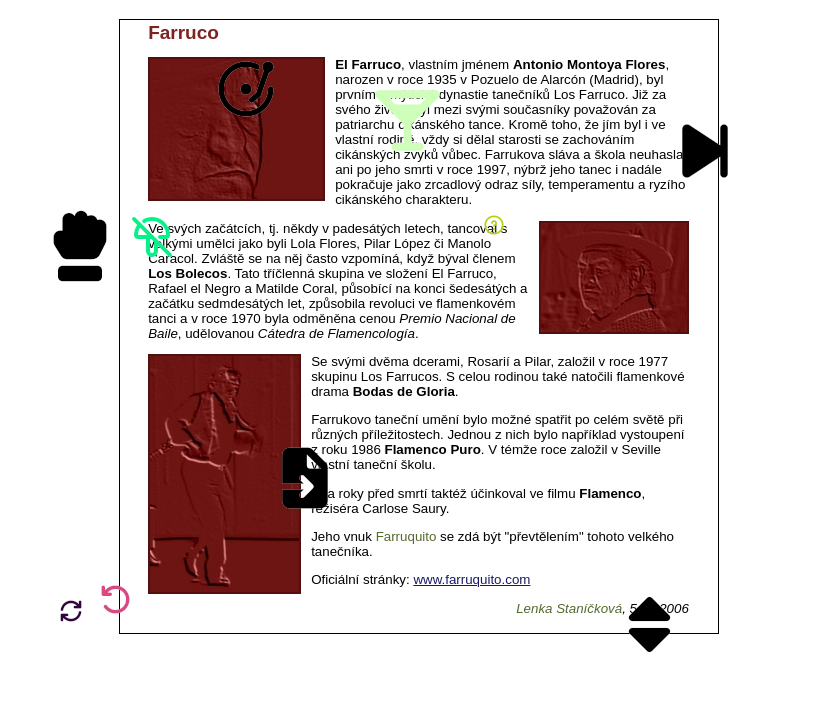 The height and width of the screenshot is (720, 837). Describe the element at coordinates (152, 237) in the screenshot. I see `indicates mushroom-free or no mushrooms` at that location.